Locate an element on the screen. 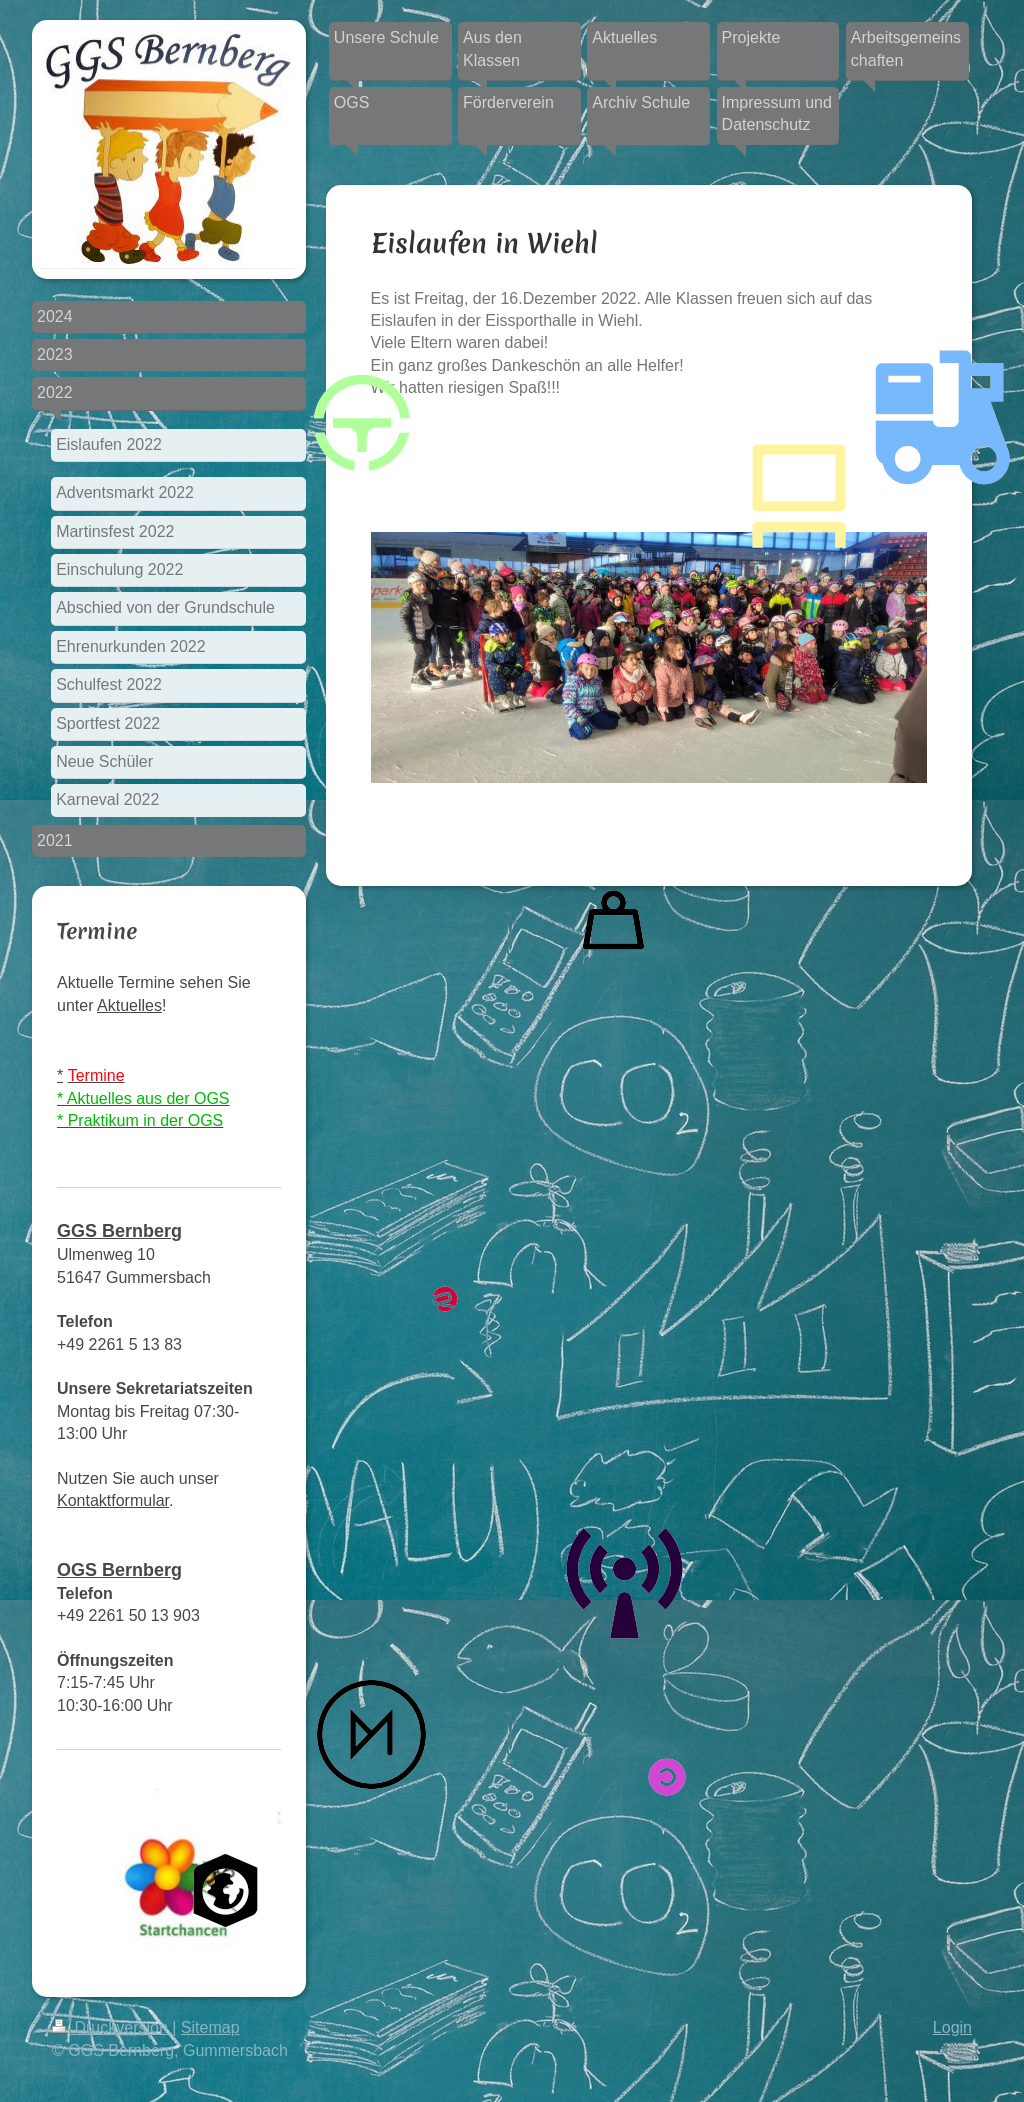 This screenshot has width=1024, height=2102. resolving brand logo is located at coordinates (445, 1299).